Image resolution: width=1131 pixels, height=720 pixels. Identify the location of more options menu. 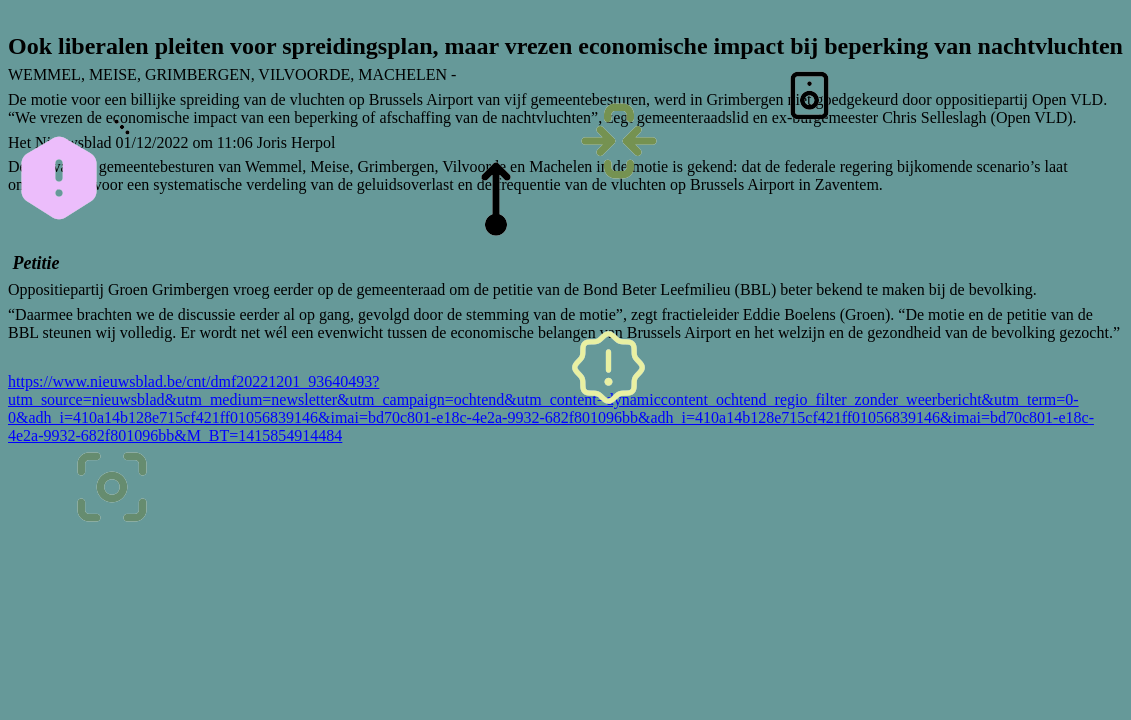
(122, 127).